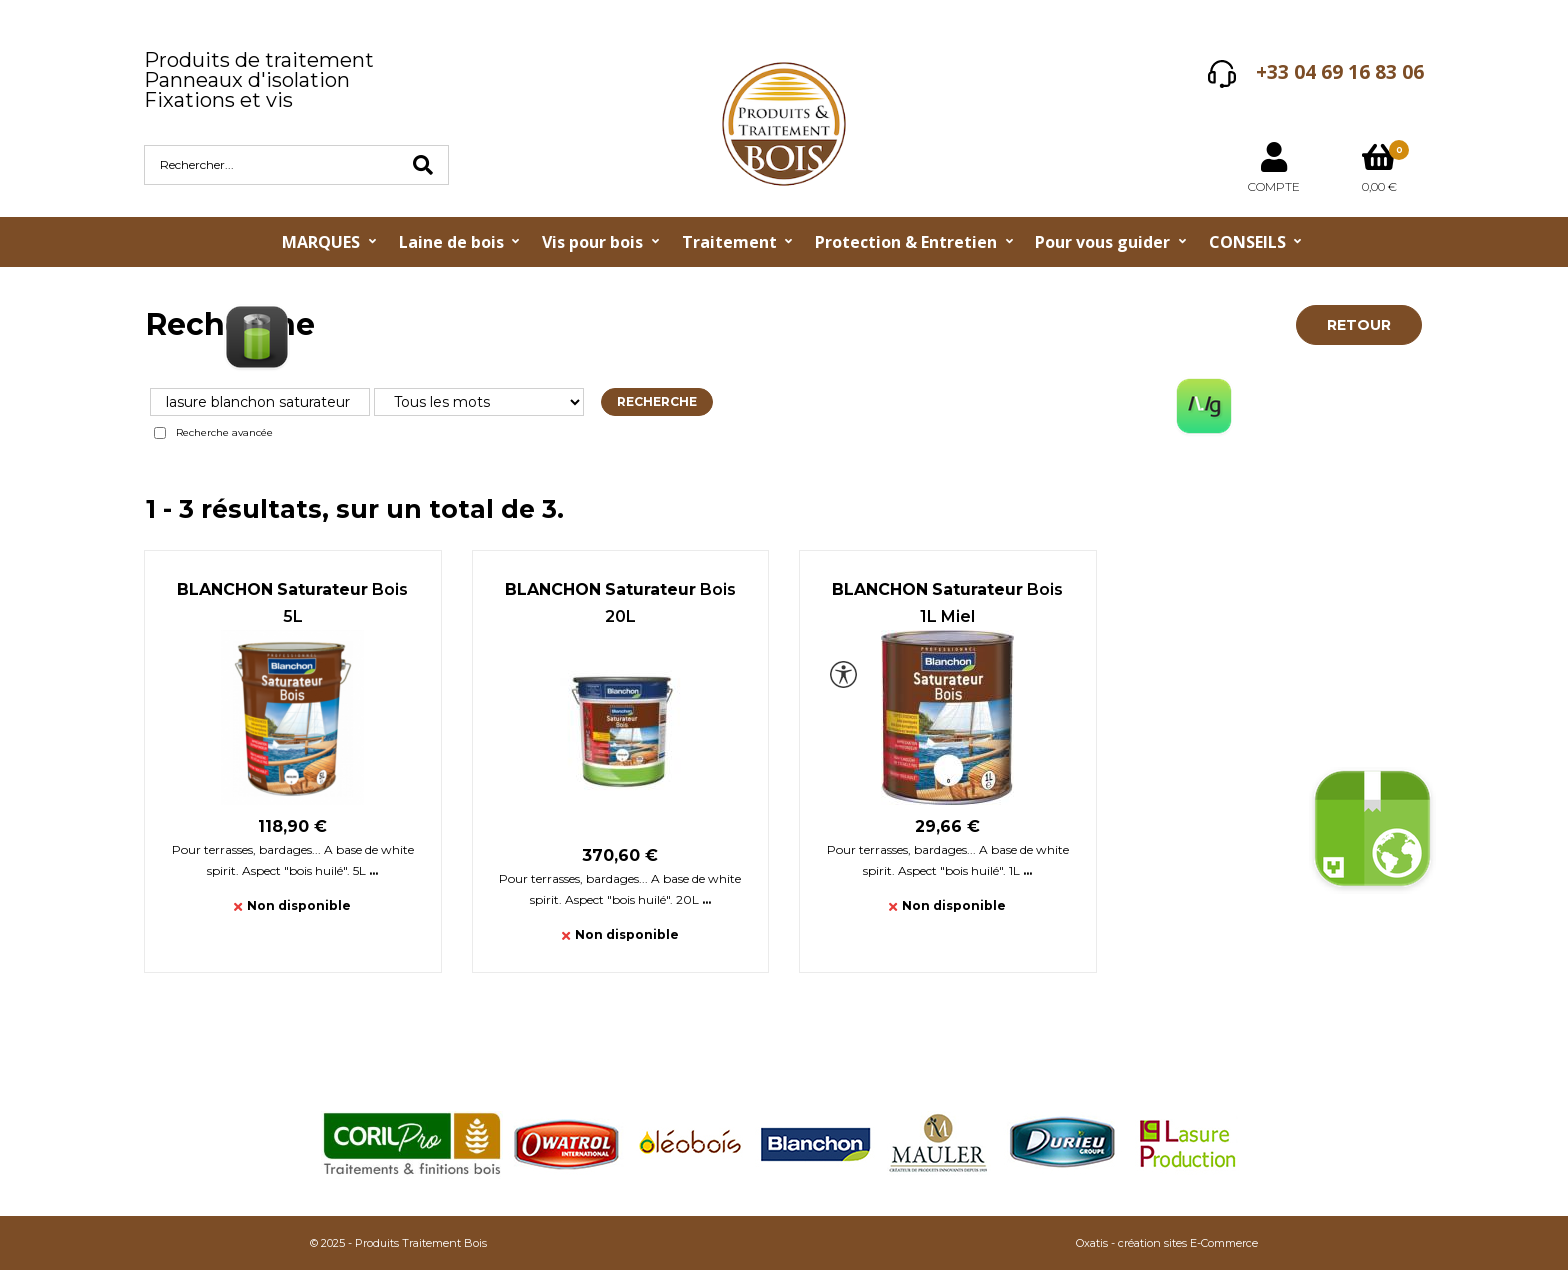  Describe the element at coordinates (257, 337) in the screenshot. I see `open power management settings` at that location.